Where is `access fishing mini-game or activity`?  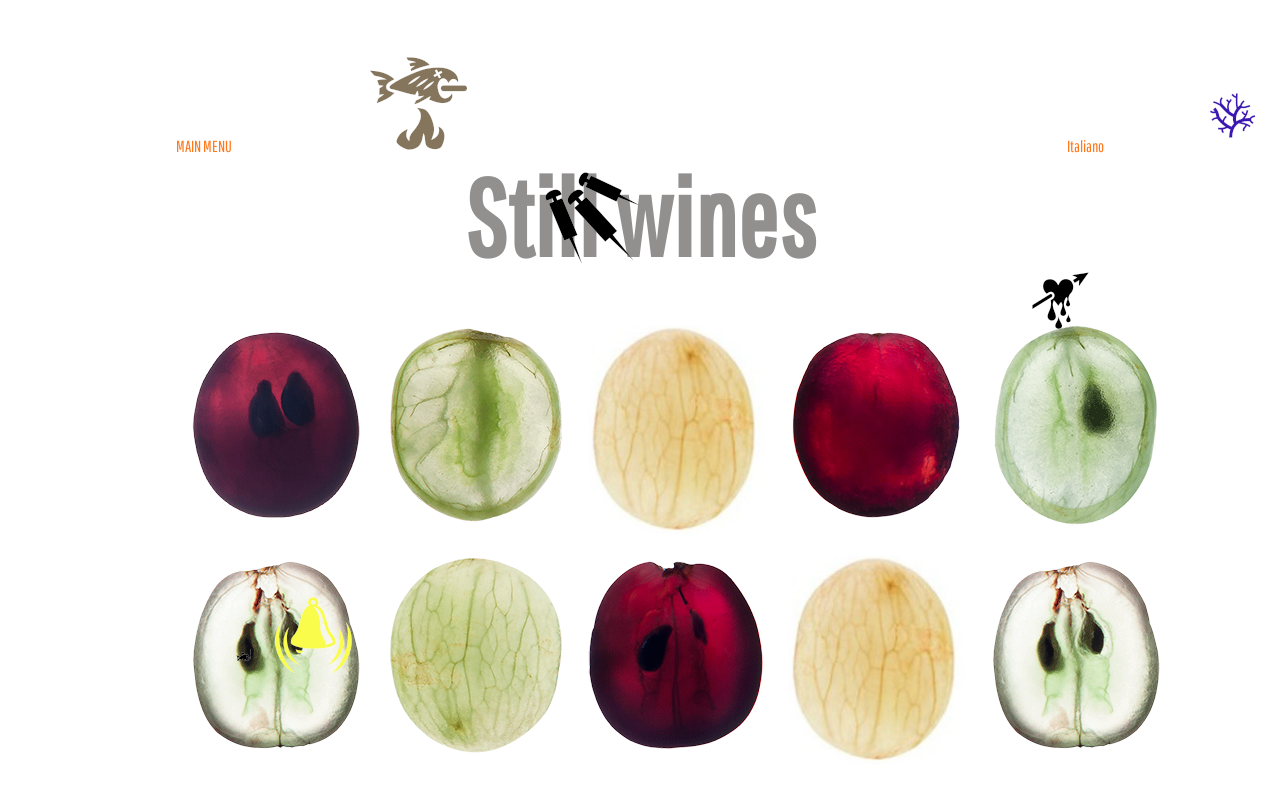 access fishing mini-game or activity is located at coordinates (244, 656).